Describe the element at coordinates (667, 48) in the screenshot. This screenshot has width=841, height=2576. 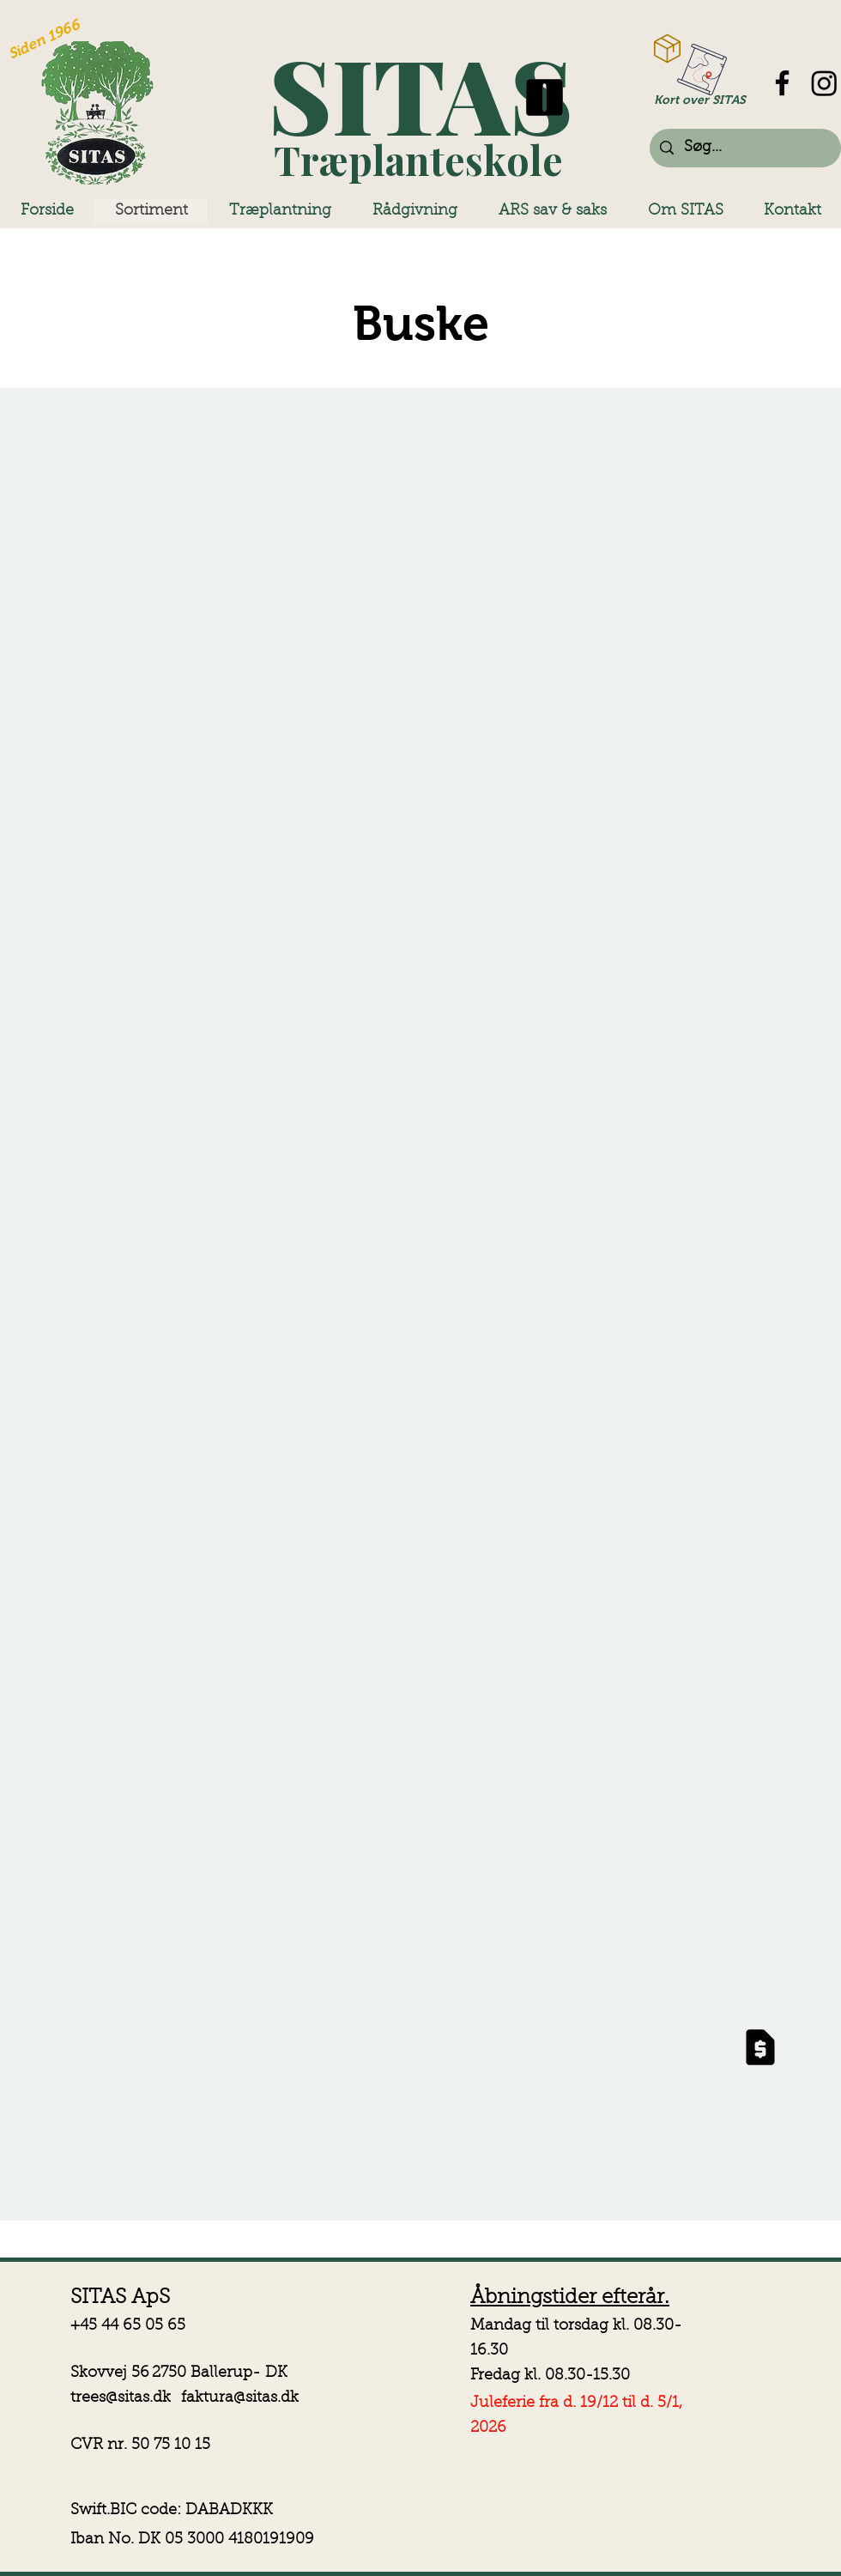
I see `view order shipment details` at that location.